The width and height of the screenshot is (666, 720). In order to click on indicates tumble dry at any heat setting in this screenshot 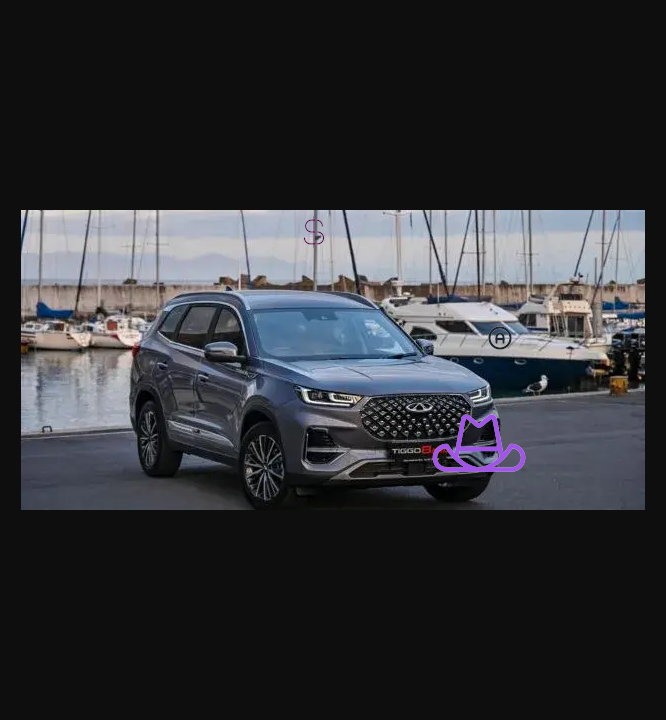, I will do `click(500, 338)`.